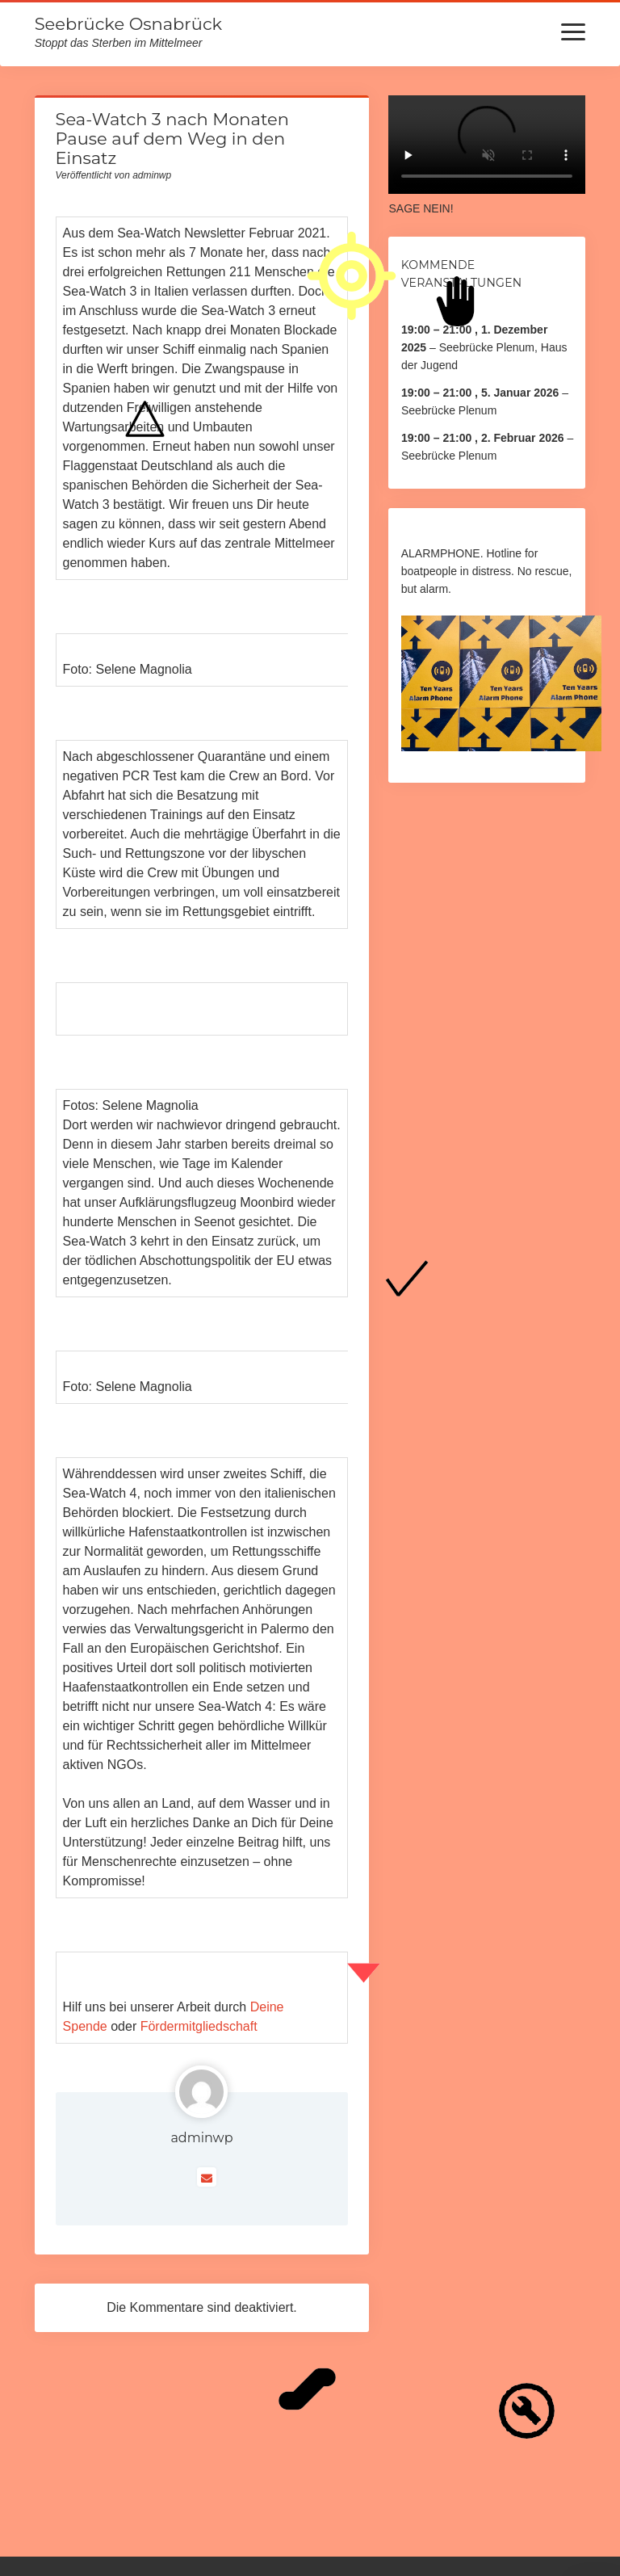 The height and width of the screenshot is (2576, 620). What do you see at coordinates (145, 418) in the screenshot?
I see `indicates a warning or caution state` at bounding box center [145, 418].